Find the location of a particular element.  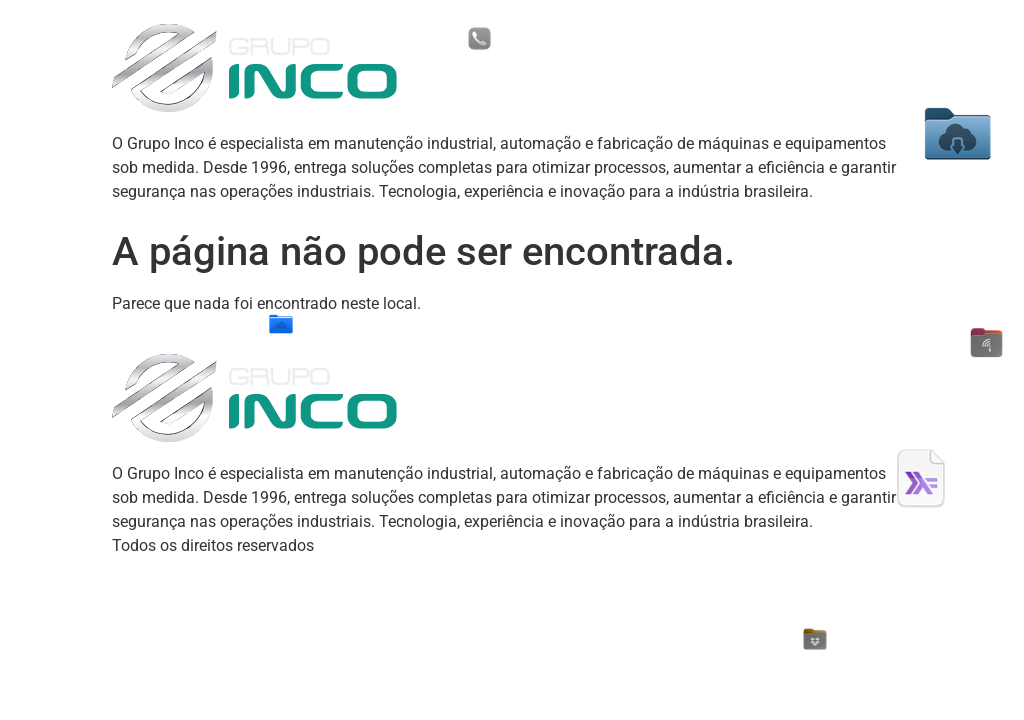

open insync cloud sync folder is located at coordinates (986, 342).